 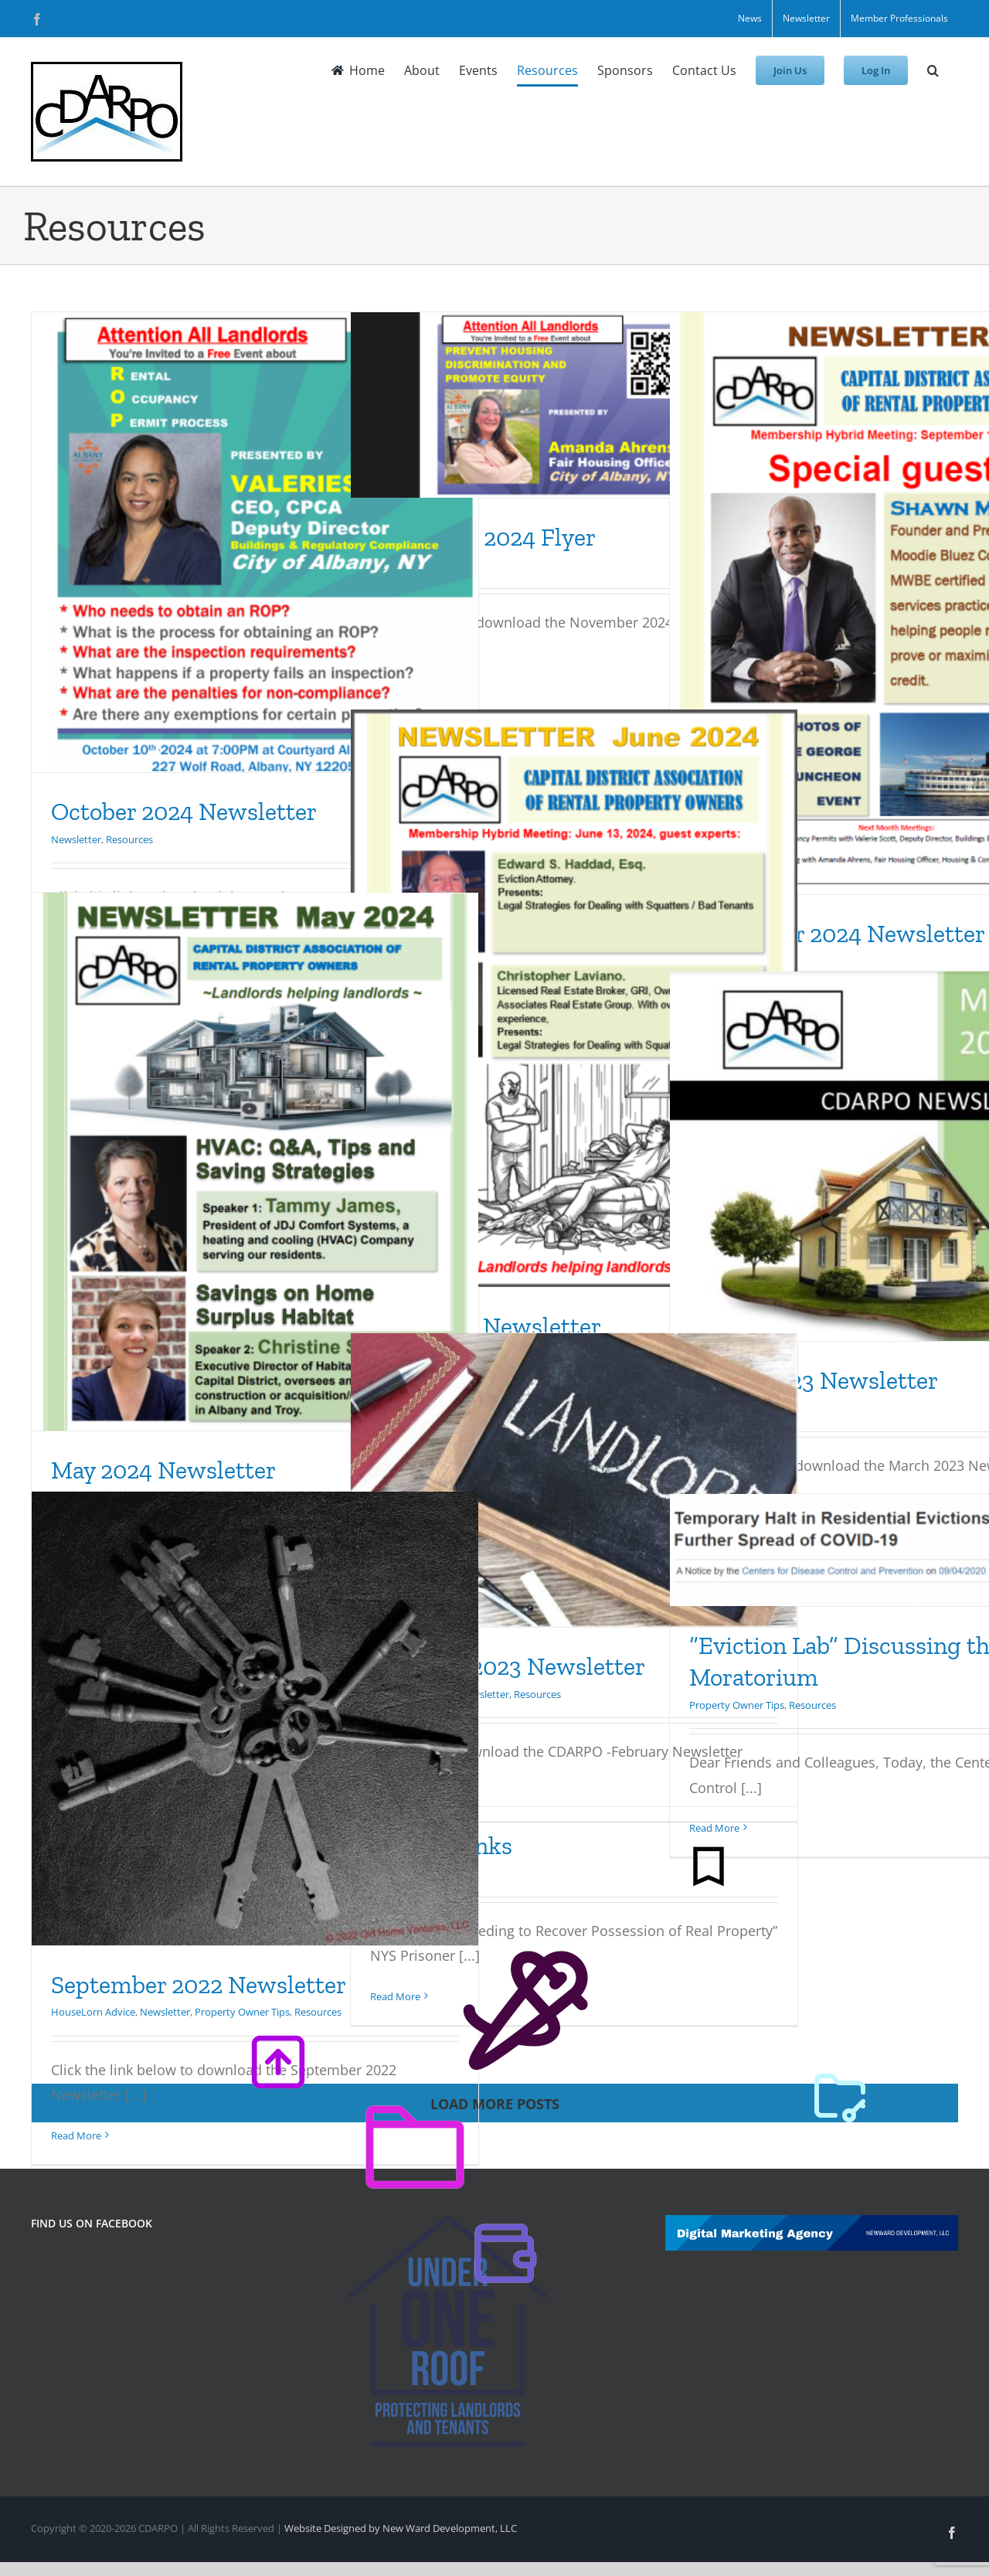 What do you see at coordinates (709, 1866) in the screenshot?
I see `save this item for later` at bounding box center [709, 1866].